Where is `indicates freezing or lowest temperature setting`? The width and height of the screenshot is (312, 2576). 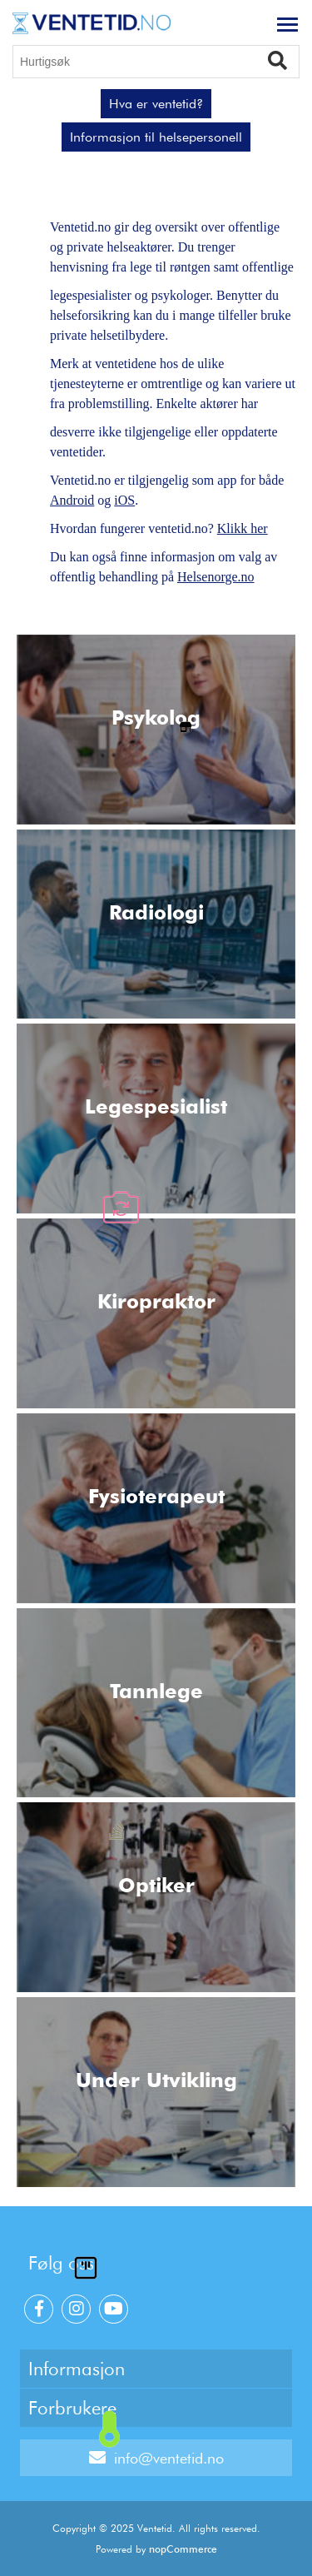
indicates freezing or lowest temperature setting is located at coordinates (109, 2429).